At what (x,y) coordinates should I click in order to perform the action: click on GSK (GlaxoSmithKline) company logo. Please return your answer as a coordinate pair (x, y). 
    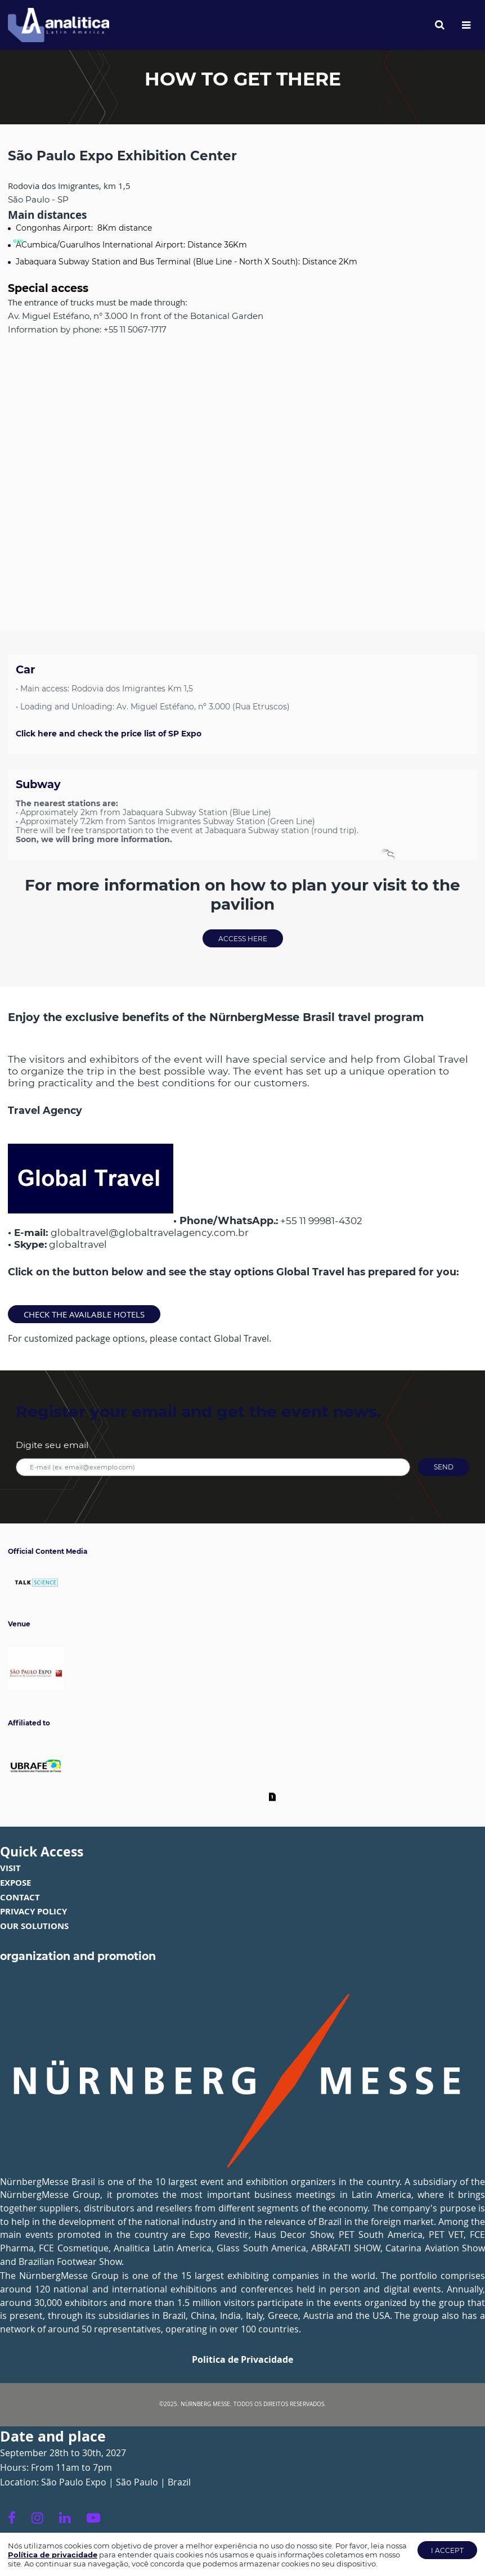
    Looking at the image, I should click on (18, 241).